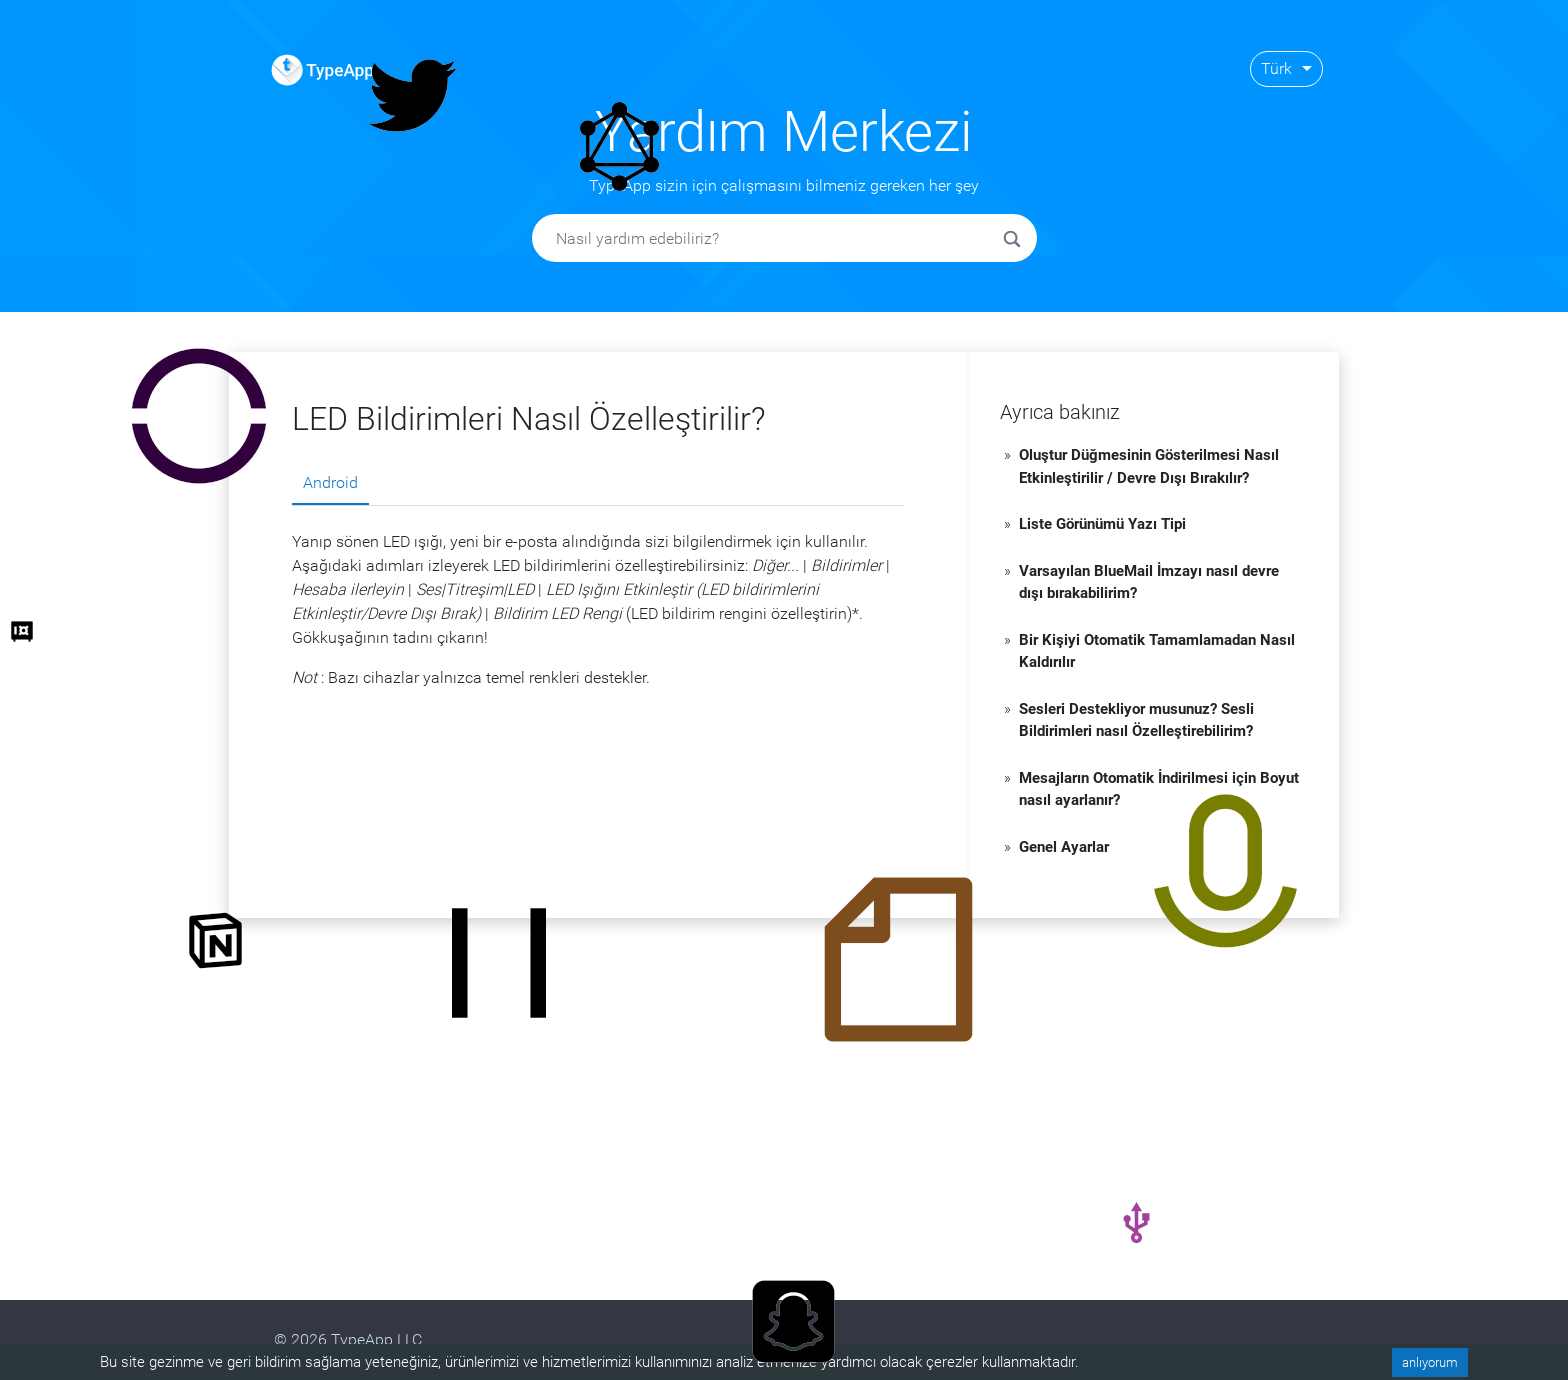 The image size is (1568, 1380). Describe the element at coordinates (215, 940) in the screenshot. I see `open Notion app` at that location.